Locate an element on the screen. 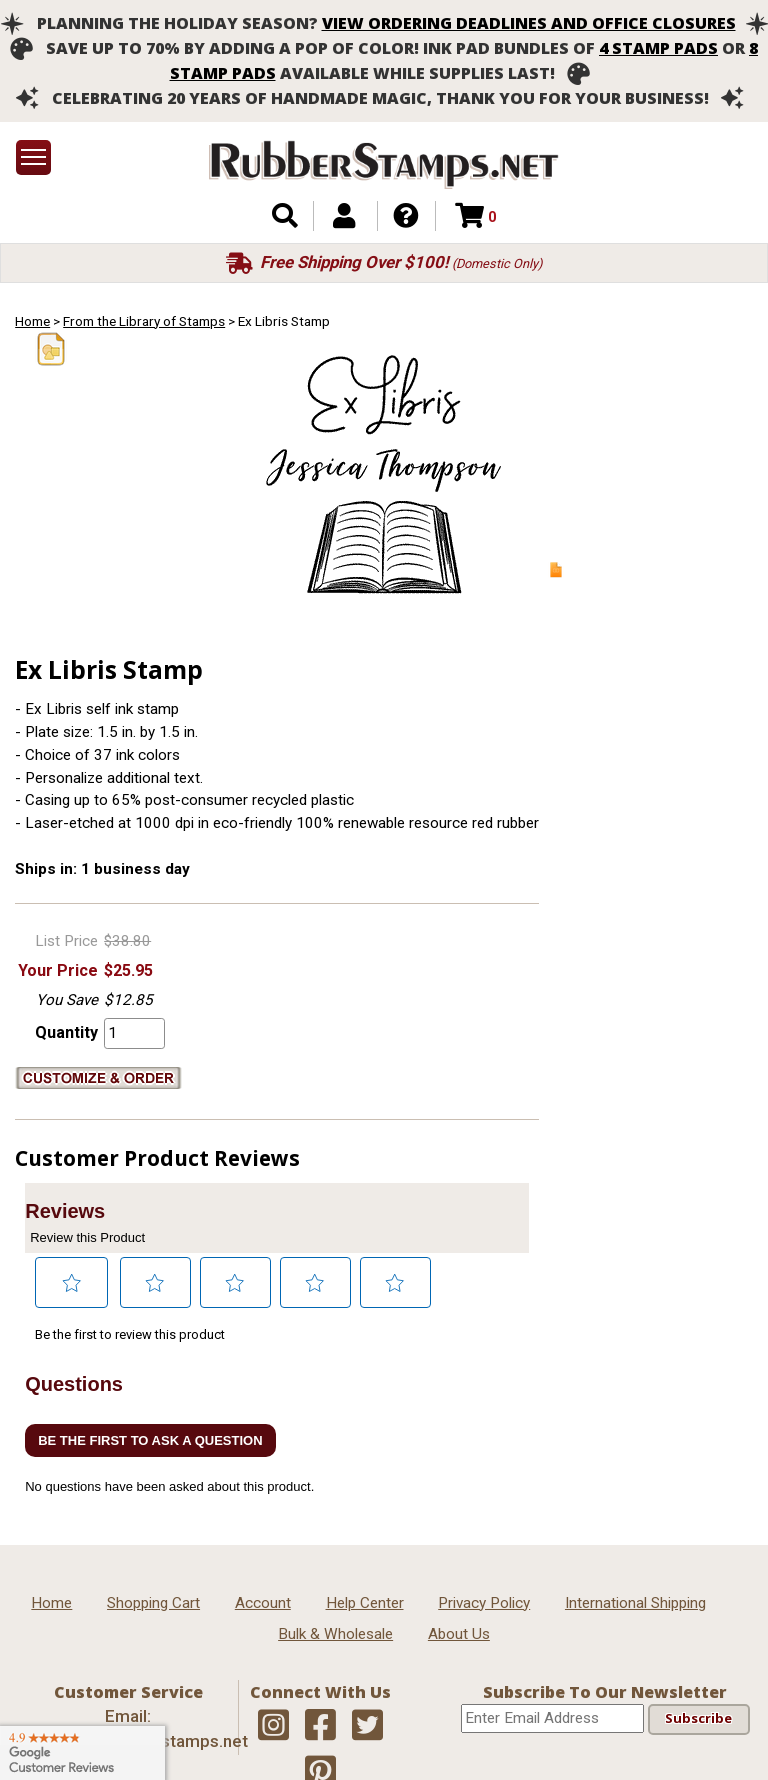 This screenshot has width=768, height=1780. a sketchbook or graphics file is located at coordinates (556, 570).